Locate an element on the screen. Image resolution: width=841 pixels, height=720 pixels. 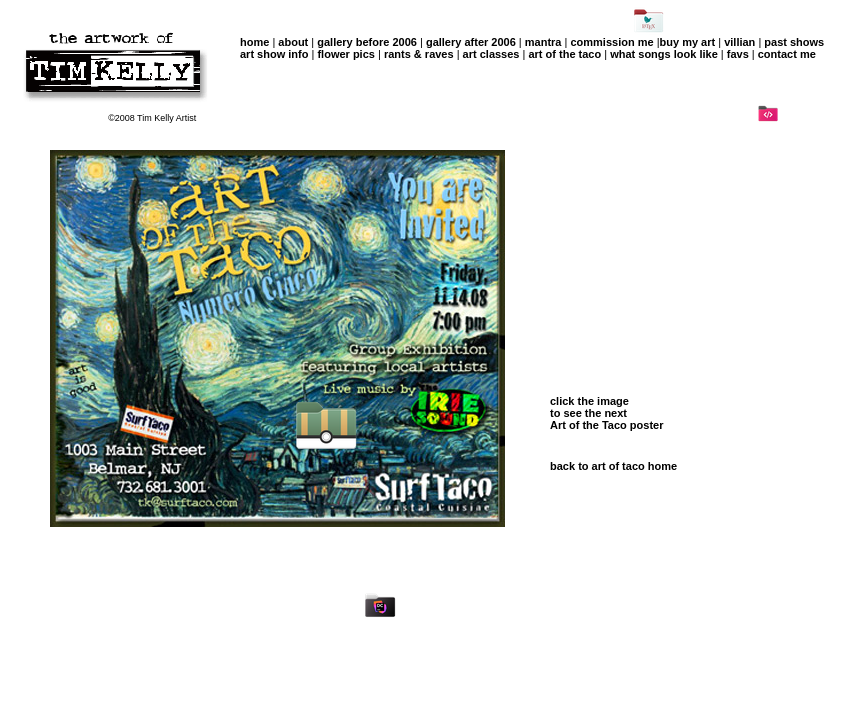
open folder containing LaTeX documents is located at coordinates (648, 21).